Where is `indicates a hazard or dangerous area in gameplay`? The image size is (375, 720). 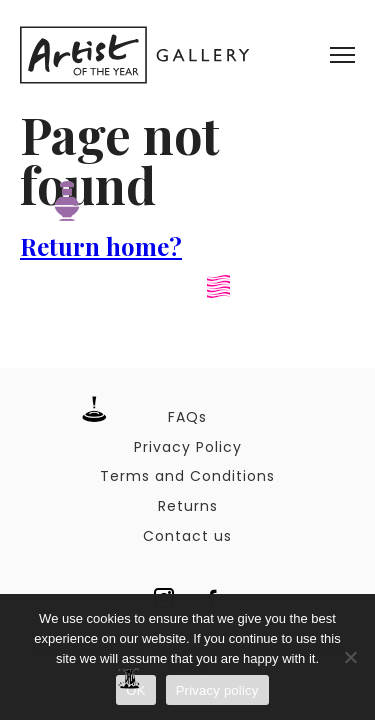 indicates a hazard or dangerous area in gameplay is located at coordinates (94, 409).